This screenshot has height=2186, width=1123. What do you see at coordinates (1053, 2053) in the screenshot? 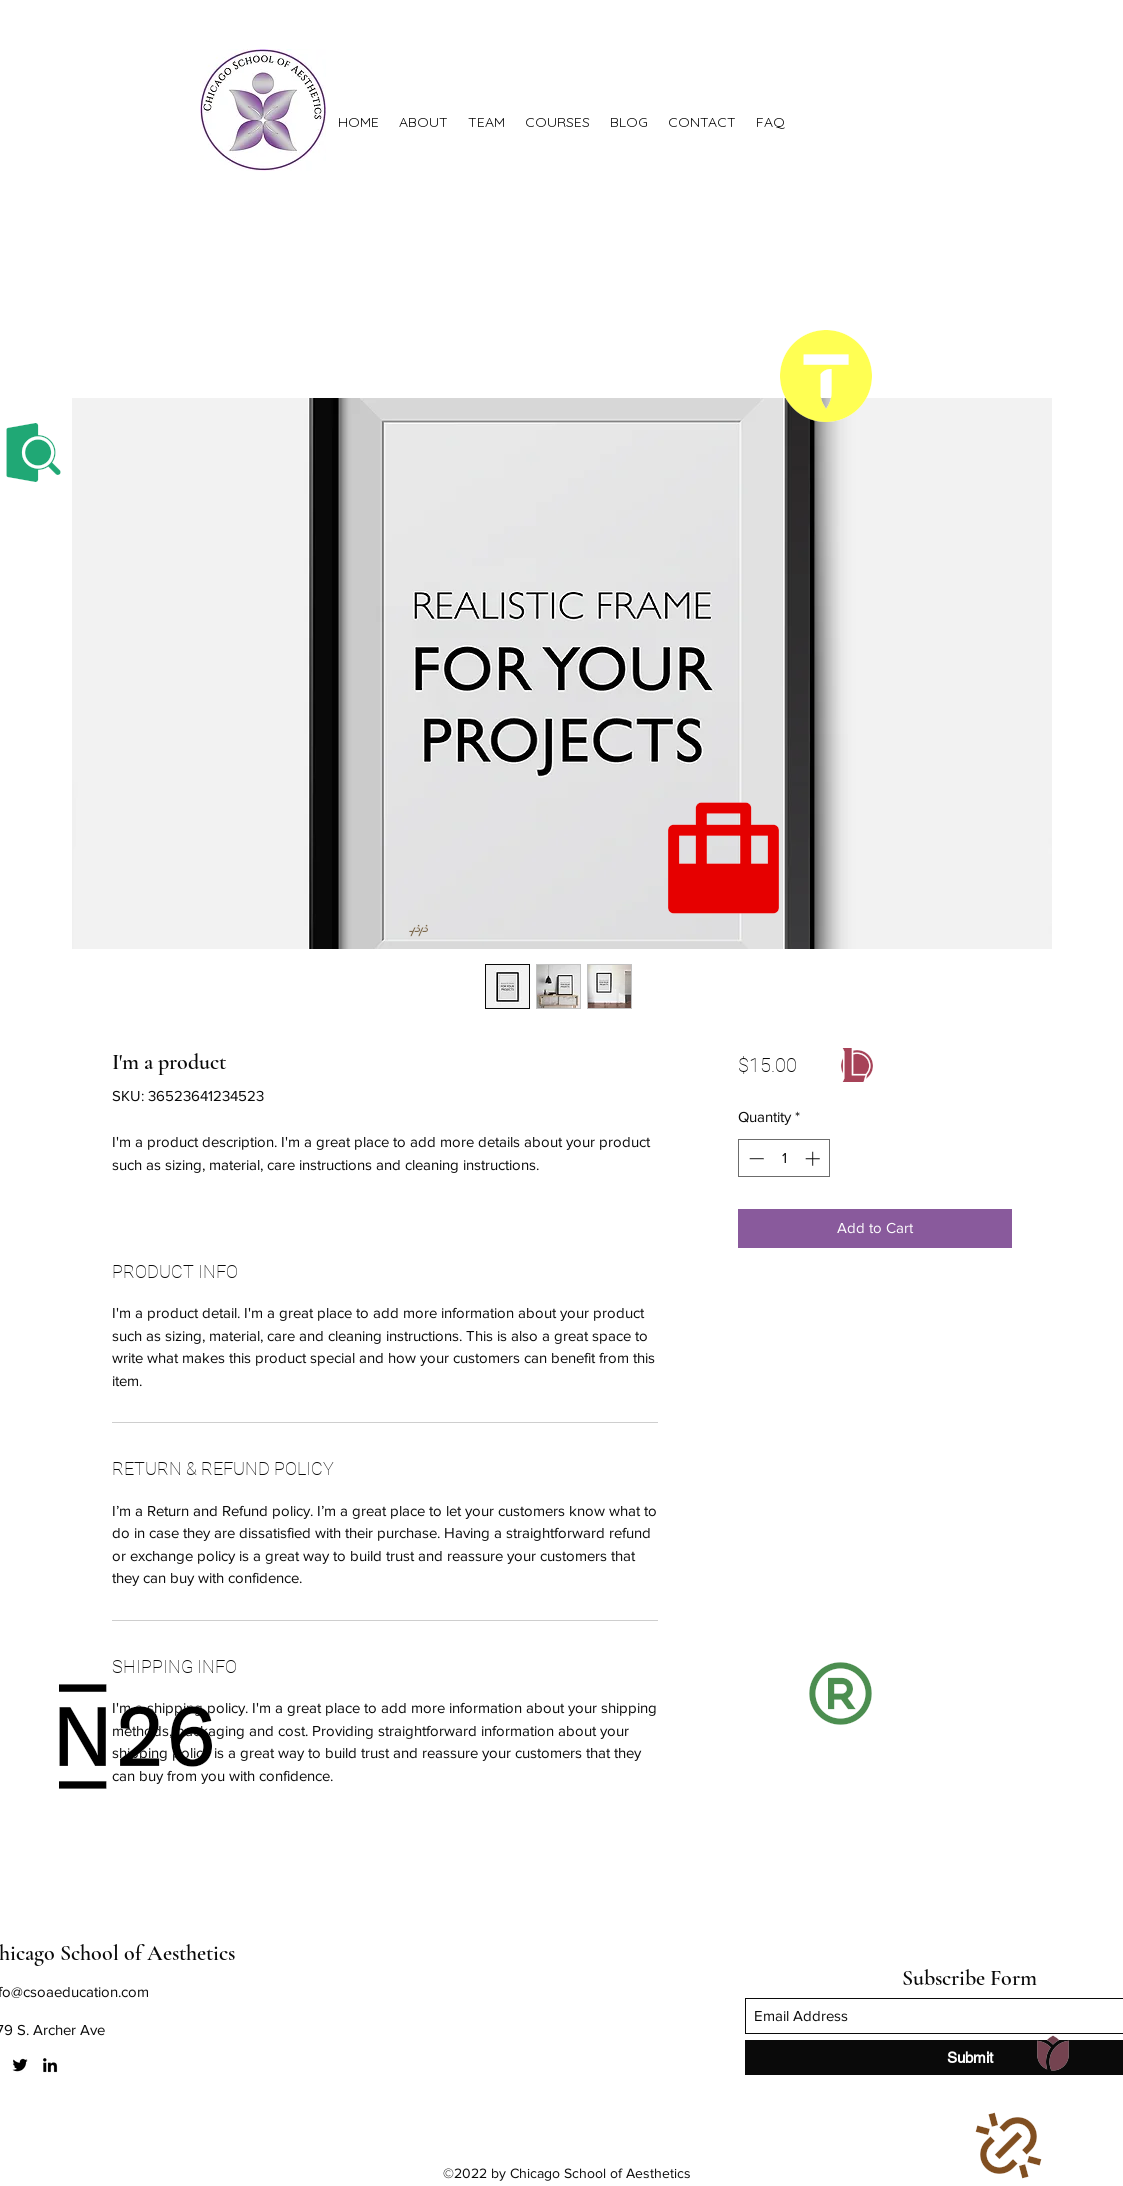
I see `access nature or garden-related features` at bounding box center [1053, 2053].